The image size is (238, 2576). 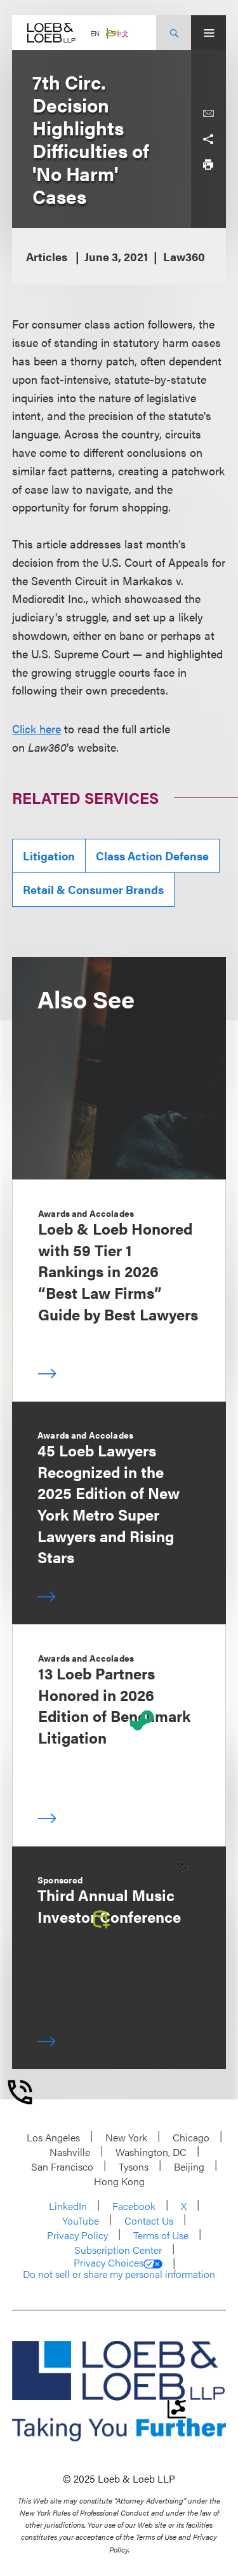 What do you see at coordinates (183, 1867) in the screenshot?
I see `change text orientation or direction` at bounding box center [183, 1867].